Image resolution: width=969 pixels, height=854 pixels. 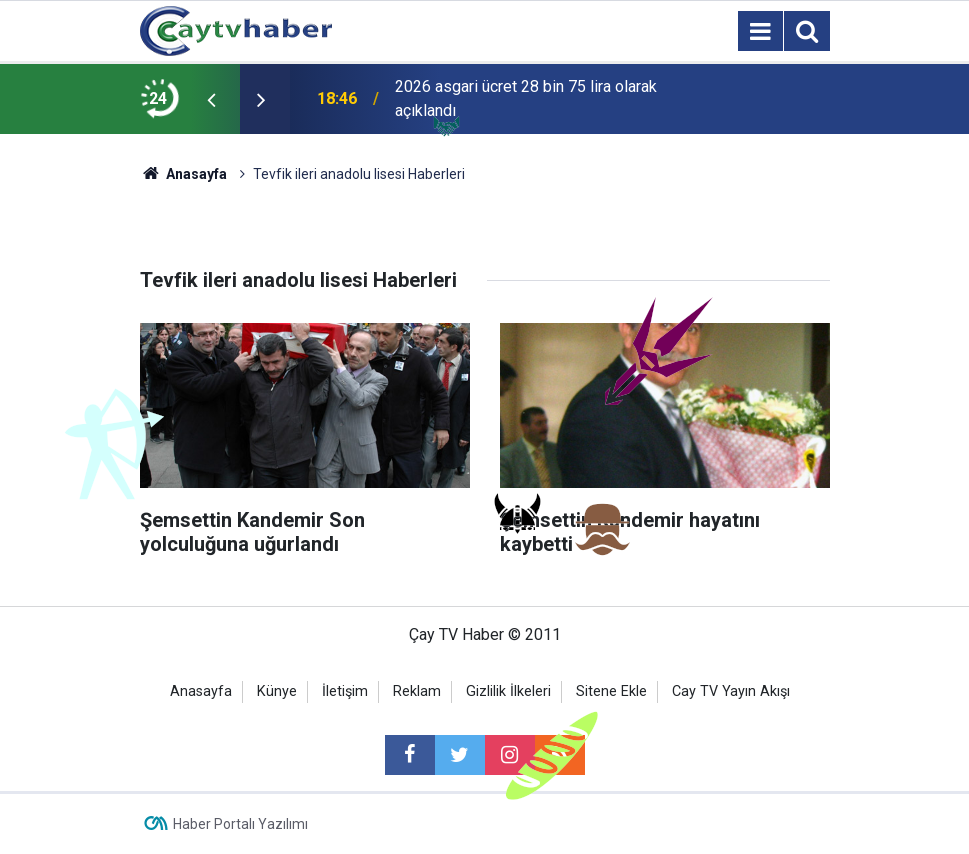 I want to click on select a magic or water-based weapon, so click(x=659, y=351).